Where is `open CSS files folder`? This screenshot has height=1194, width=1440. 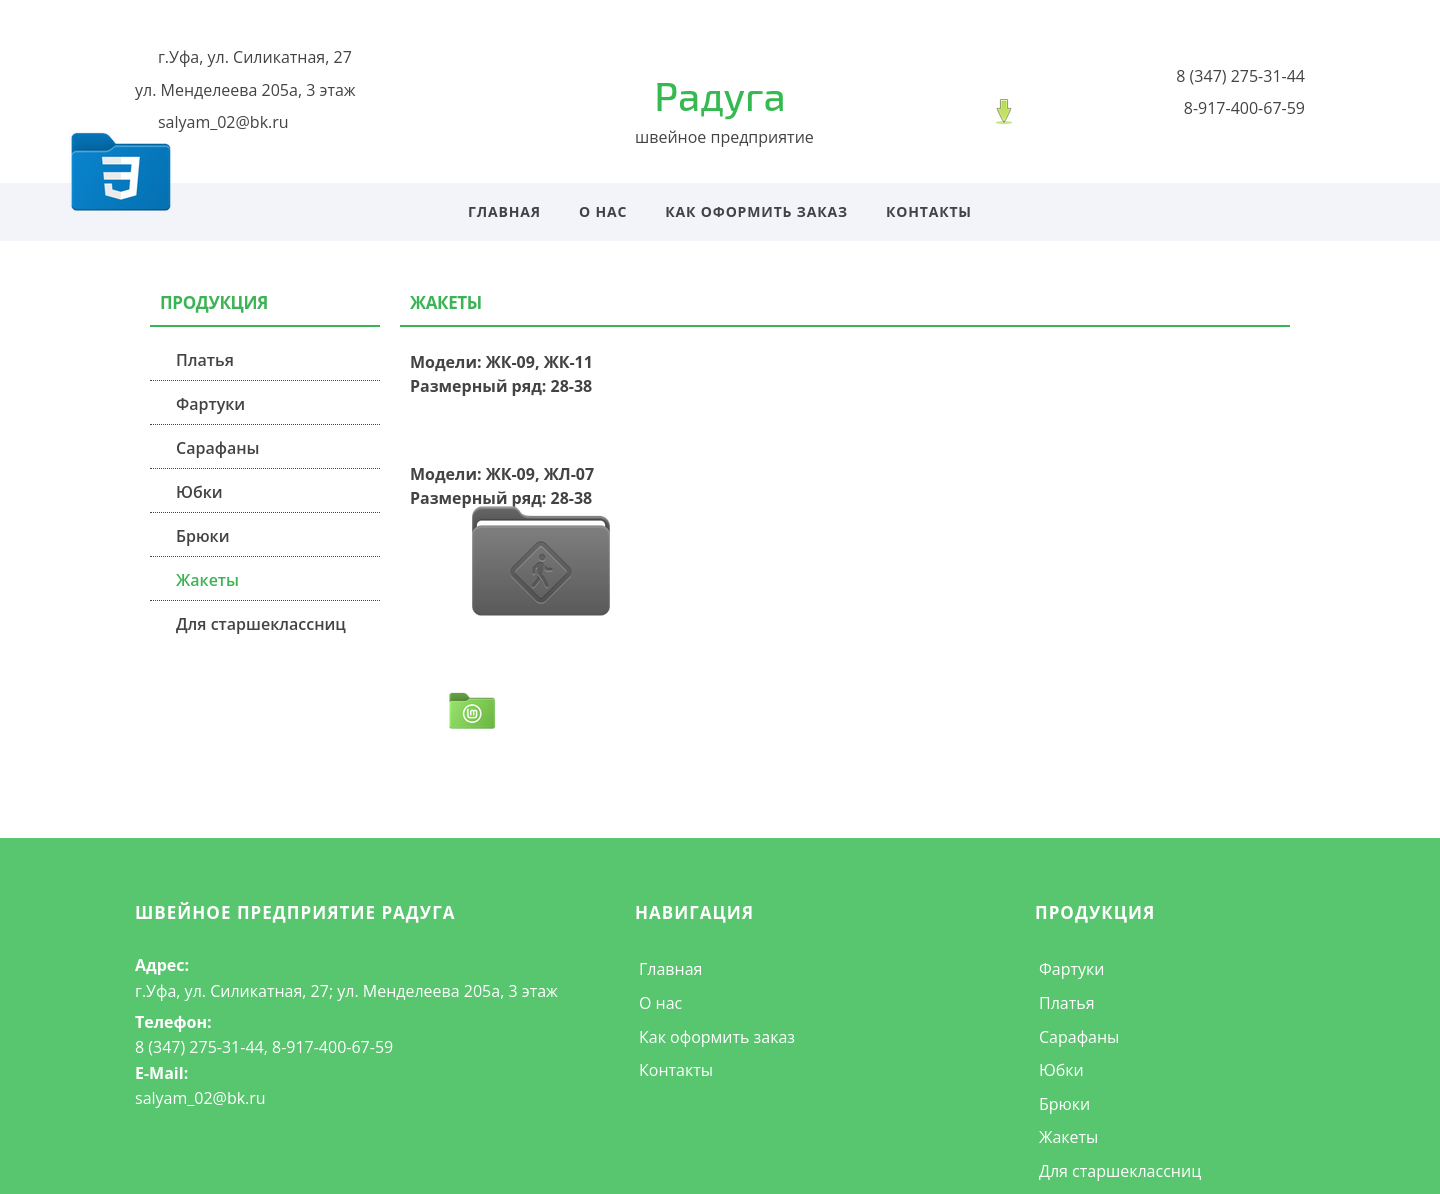 open CSS files folder is located at coordinates (120, 174).